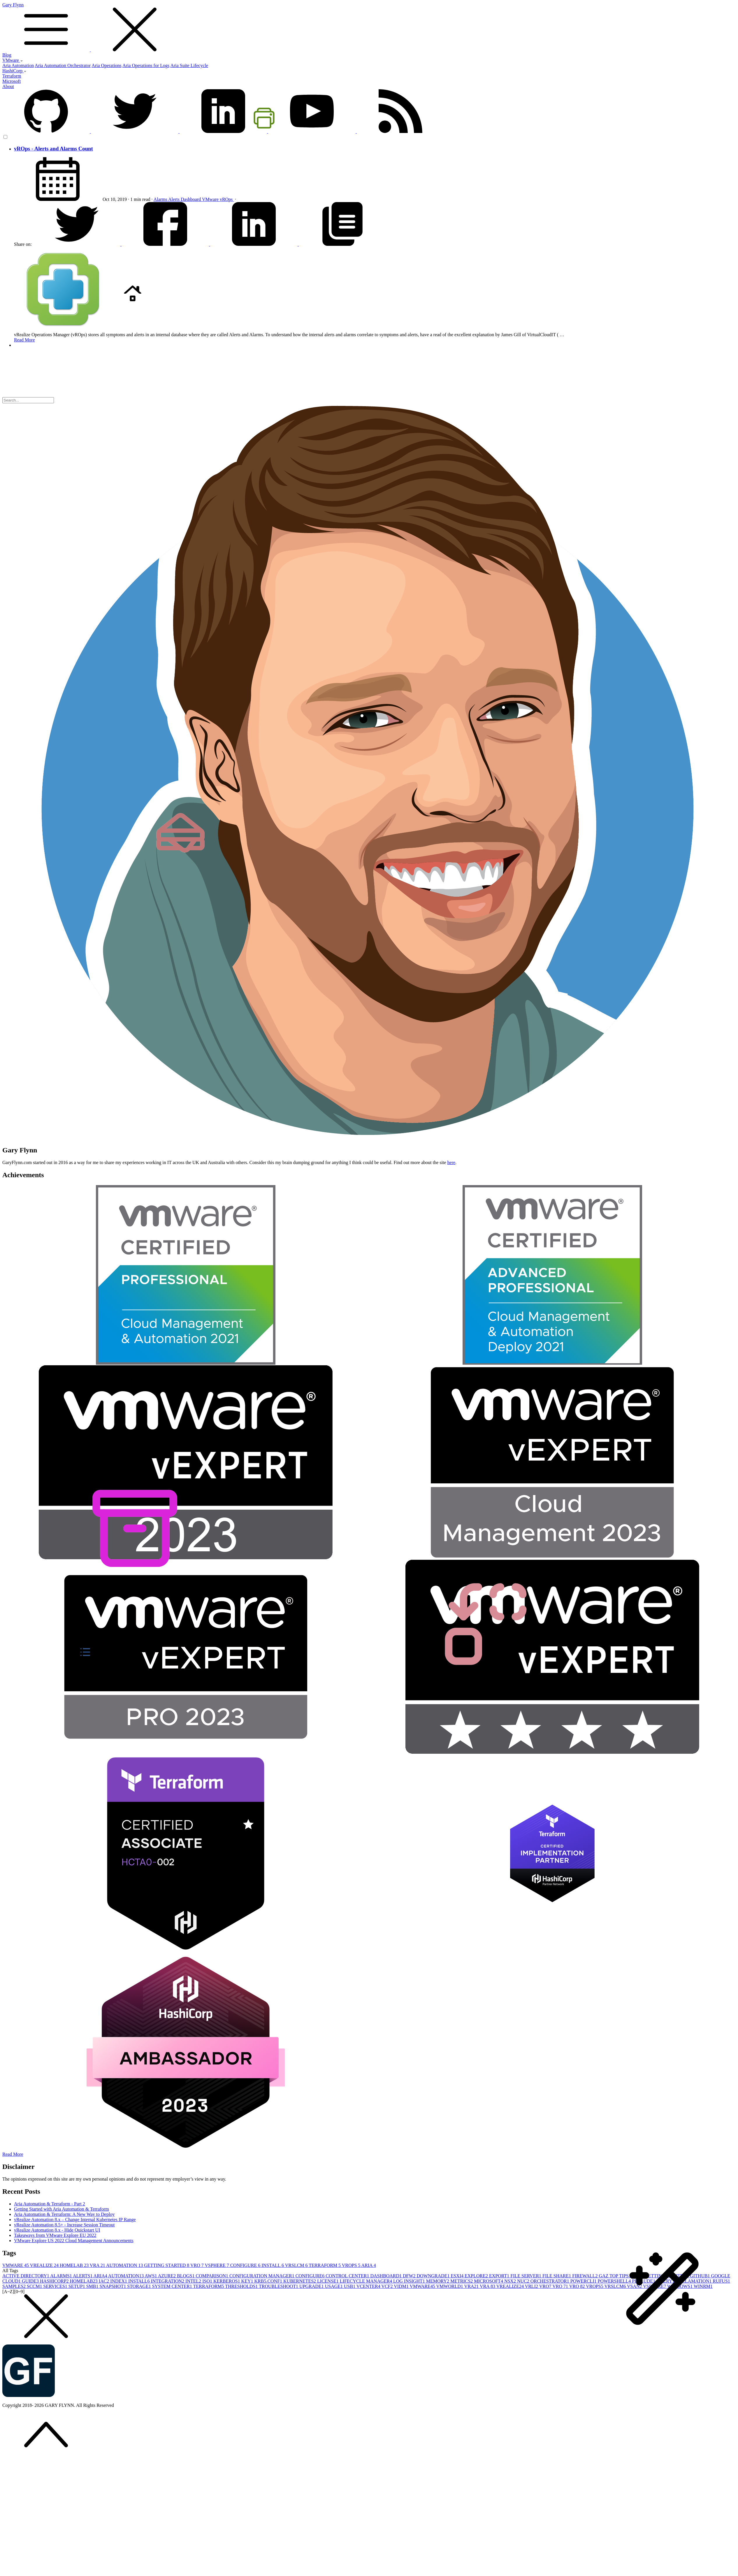  Describe the element at coordinates (662, 2288) in the screenshot. I see `apply magic or auto-enhance effects` at that location.